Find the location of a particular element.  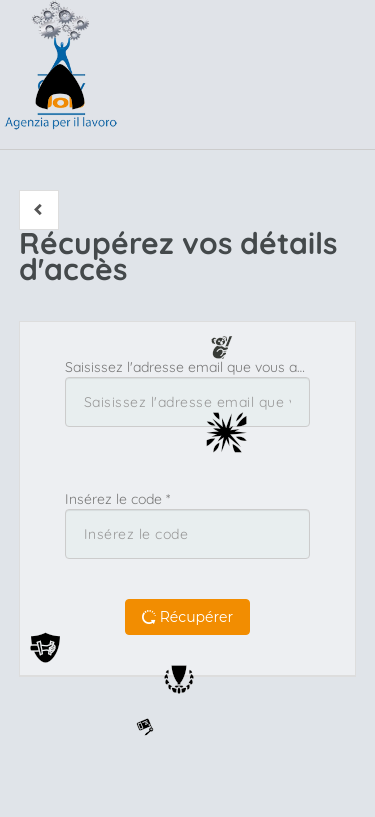

koala character or mascot icon is located at coordinates (221, 347).